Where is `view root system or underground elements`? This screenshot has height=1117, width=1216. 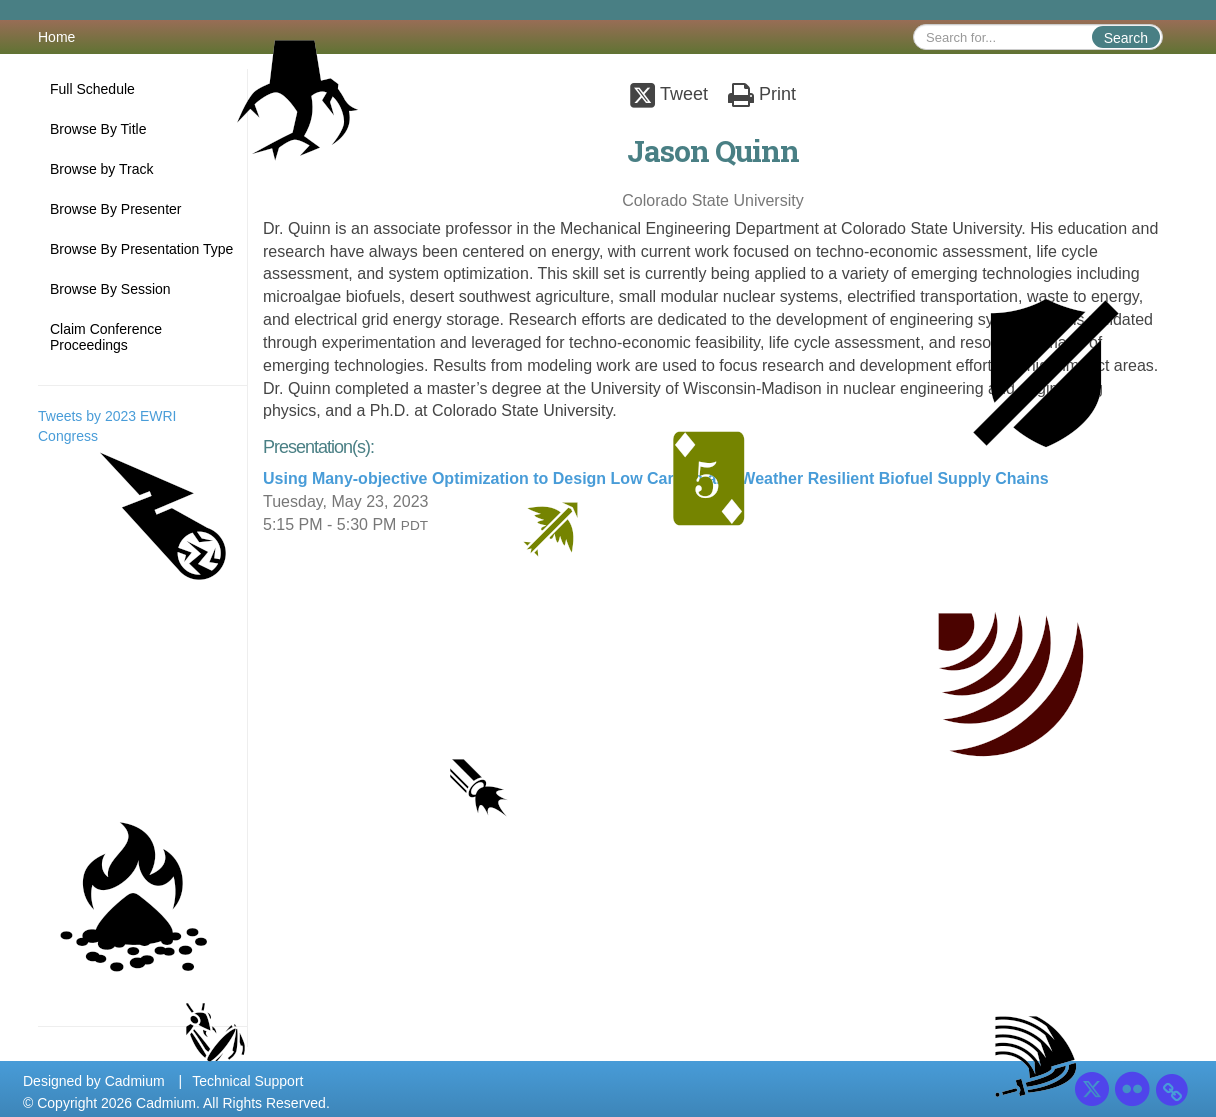 view root system or underground elements is located at coordinates (297, 100).